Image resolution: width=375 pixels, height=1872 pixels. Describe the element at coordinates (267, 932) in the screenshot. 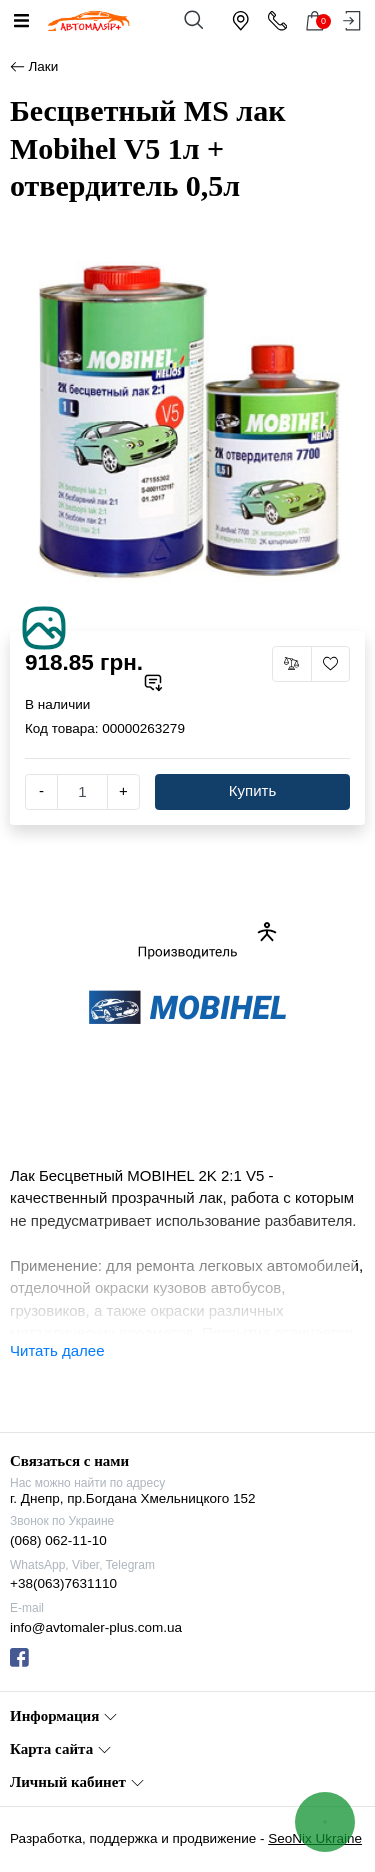

I see `view user profile` at that location.